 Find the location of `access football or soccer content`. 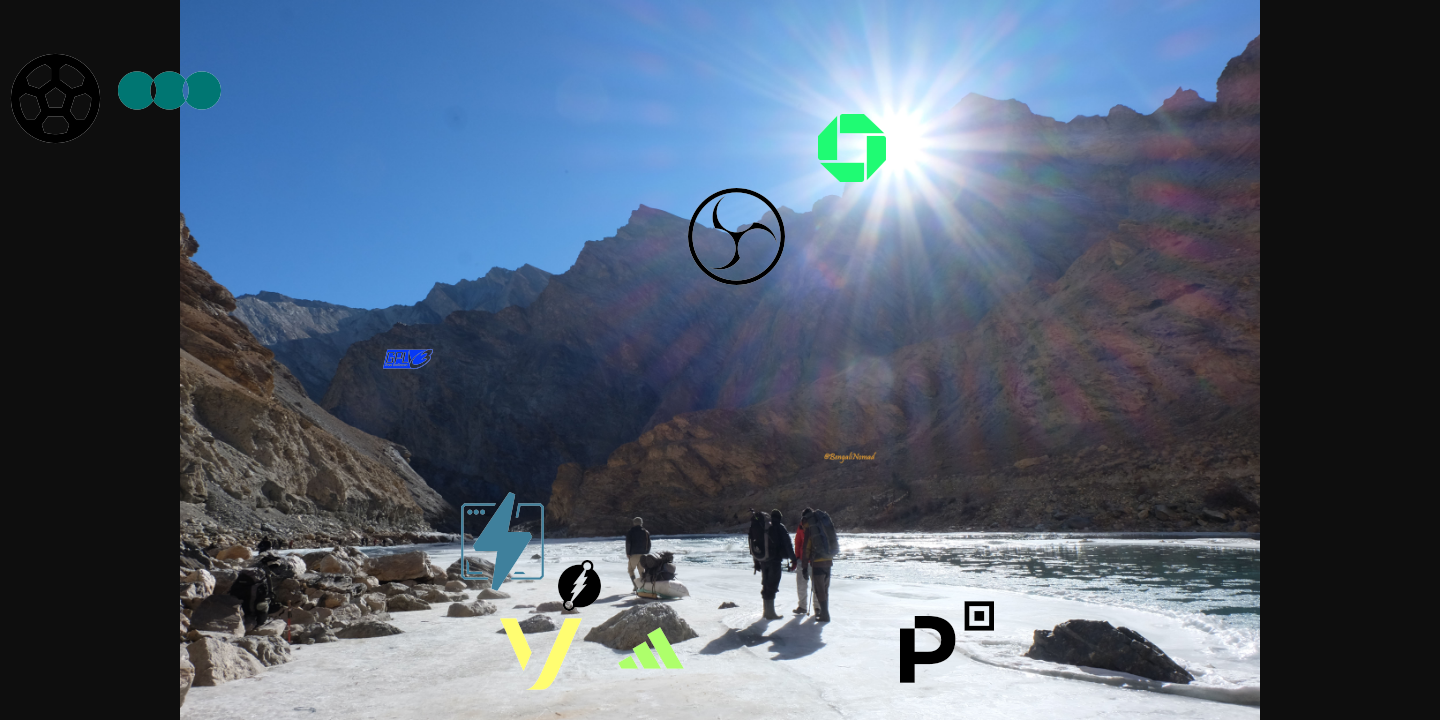

access football or soccer content is located at coordinates (55, 98).